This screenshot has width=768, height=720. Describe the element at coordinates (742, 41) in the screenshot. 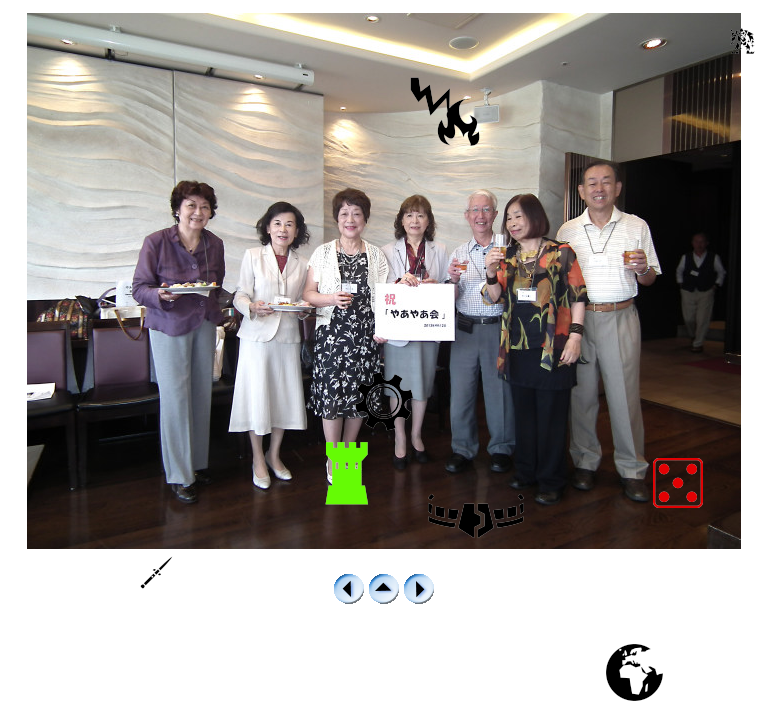

I see `ice golem character or unit in a game` at that location.